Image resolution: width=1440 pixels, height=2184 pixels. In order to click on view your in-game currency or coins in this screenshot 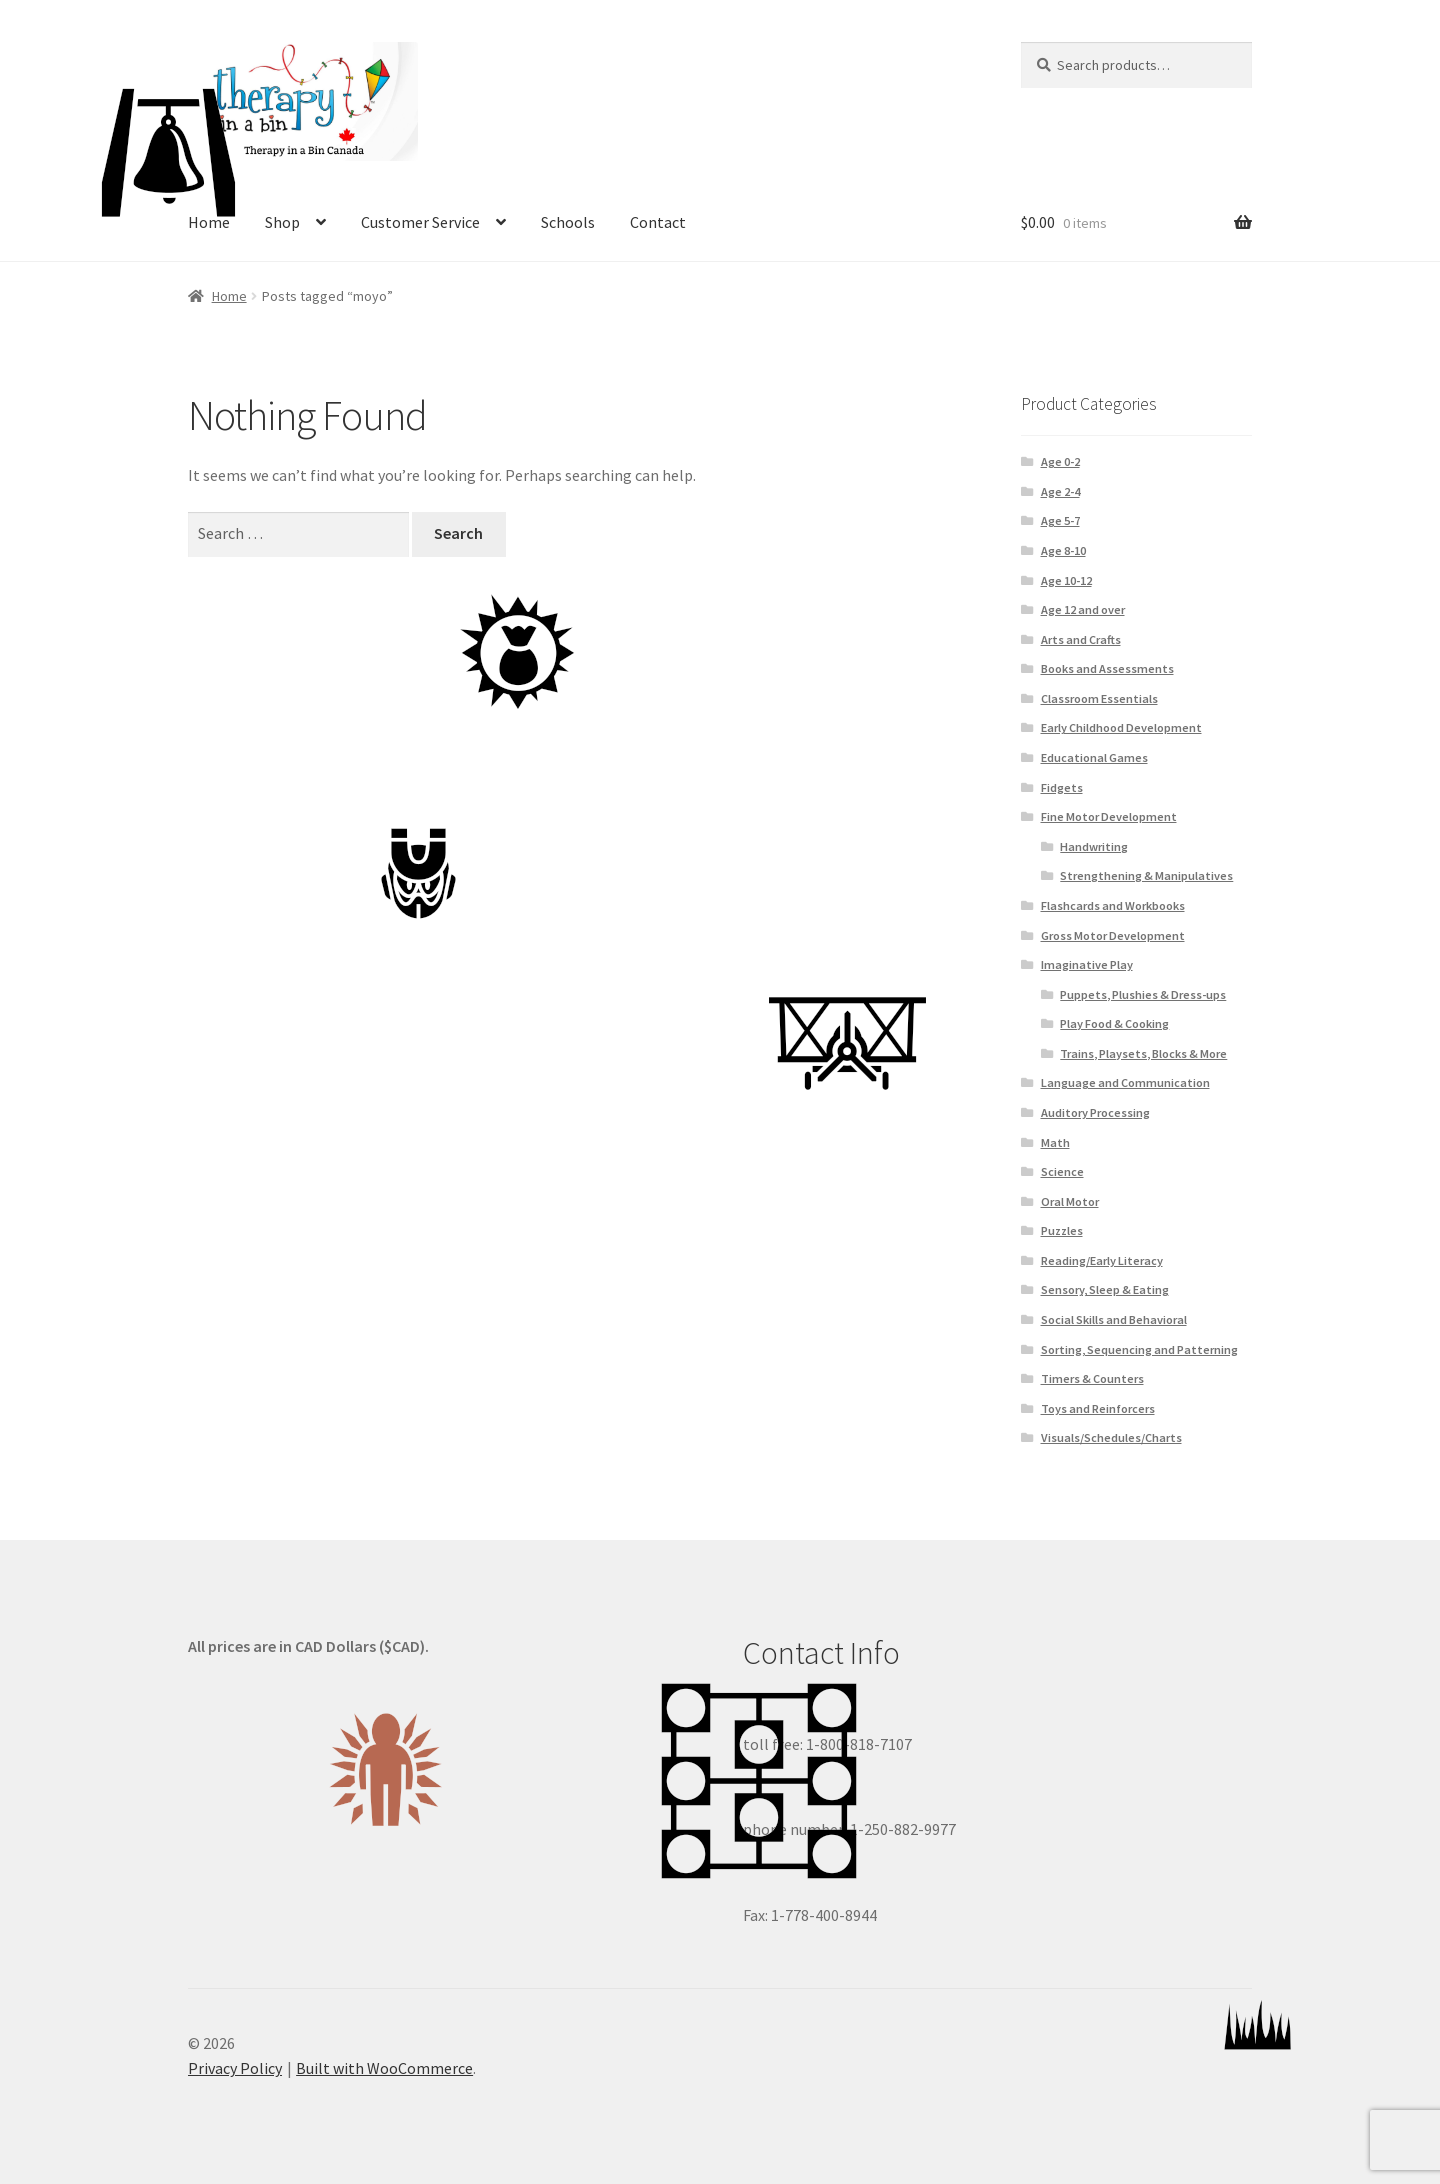, I will do `click(516, 650)`.